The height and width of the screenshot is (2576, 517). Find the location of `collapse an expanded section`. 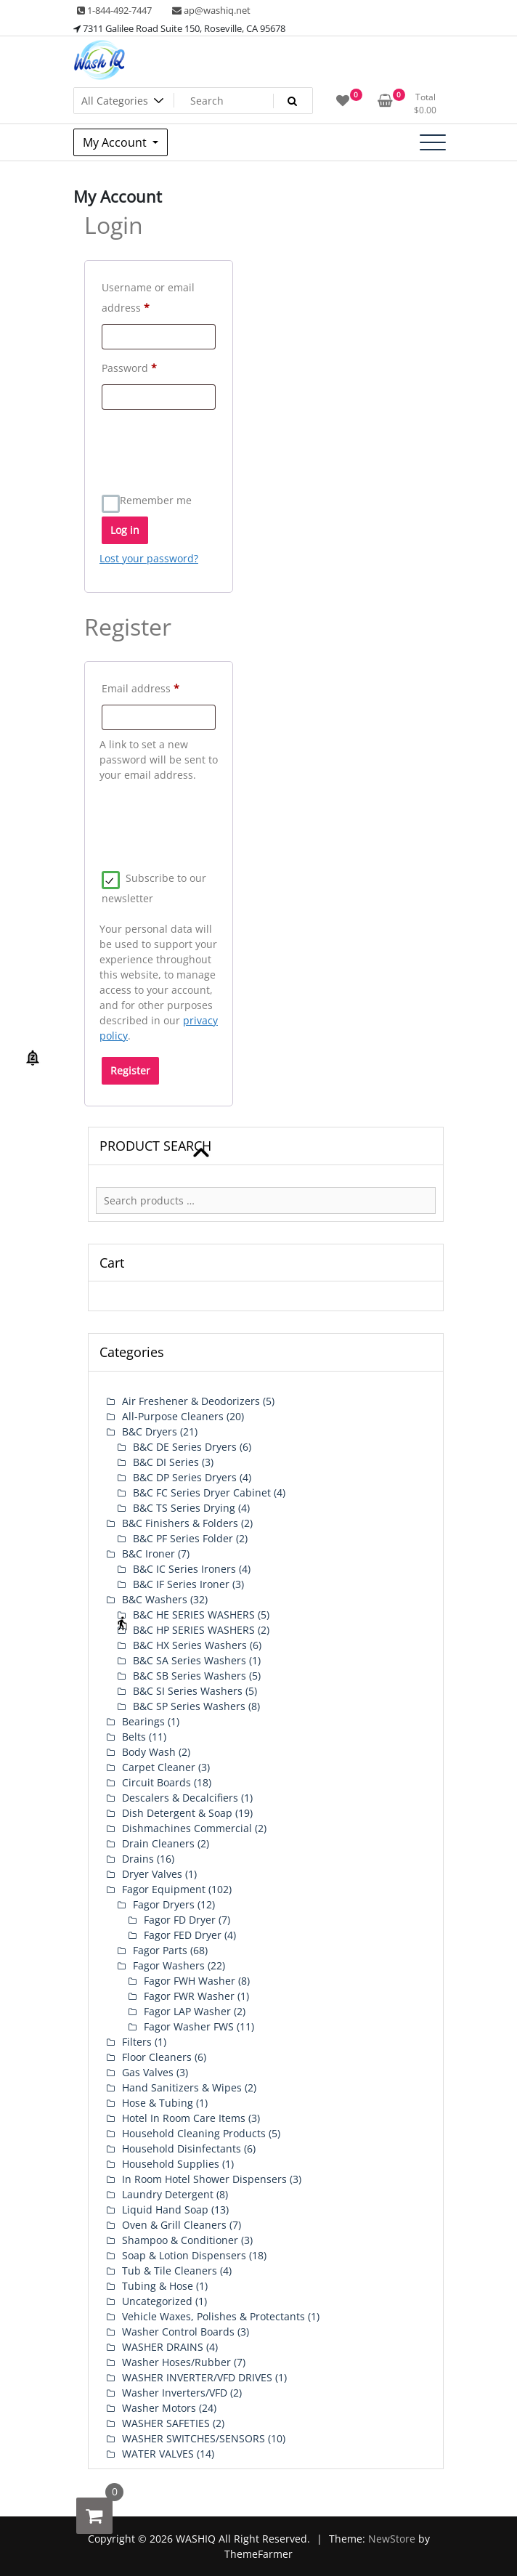

collapse an expanded section is located at coordinates (201, 1153).